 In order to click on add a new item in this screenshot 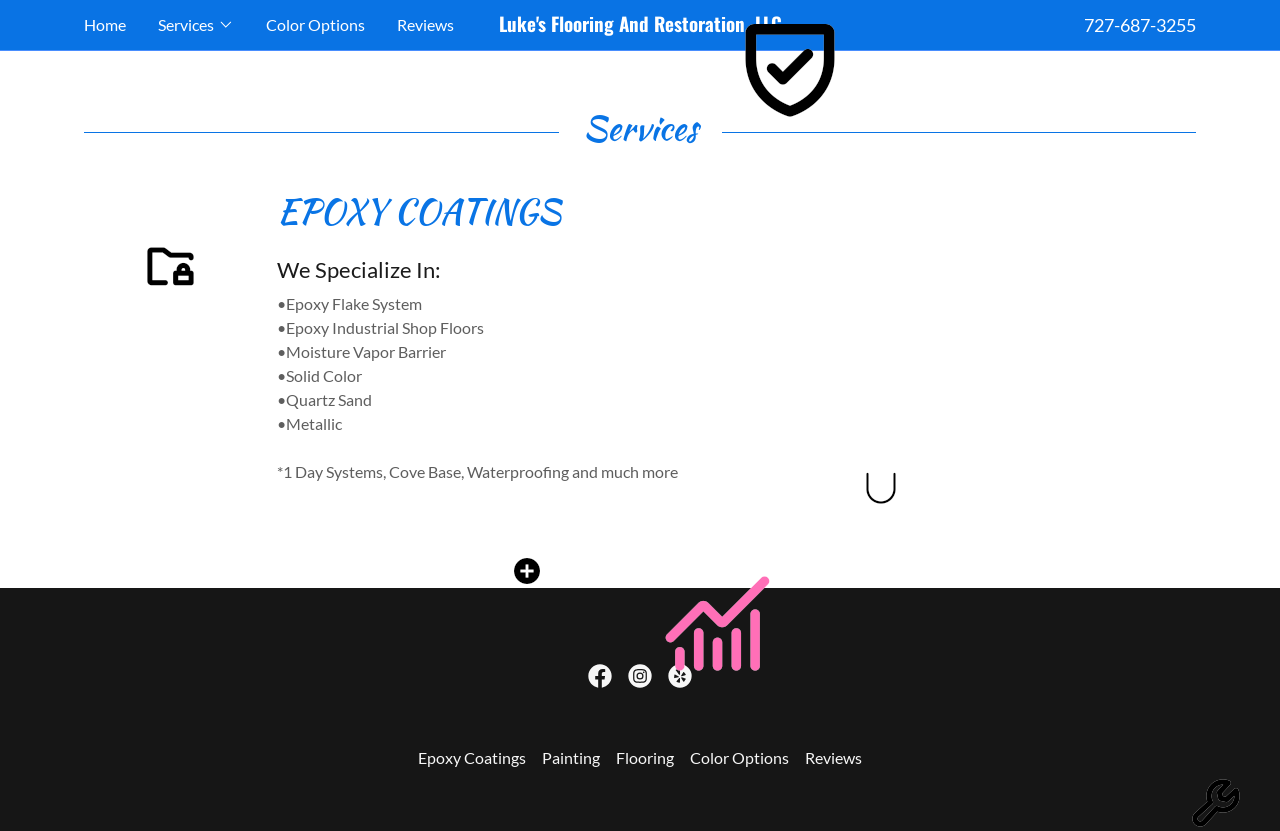, I will do `click(527, 571)`.